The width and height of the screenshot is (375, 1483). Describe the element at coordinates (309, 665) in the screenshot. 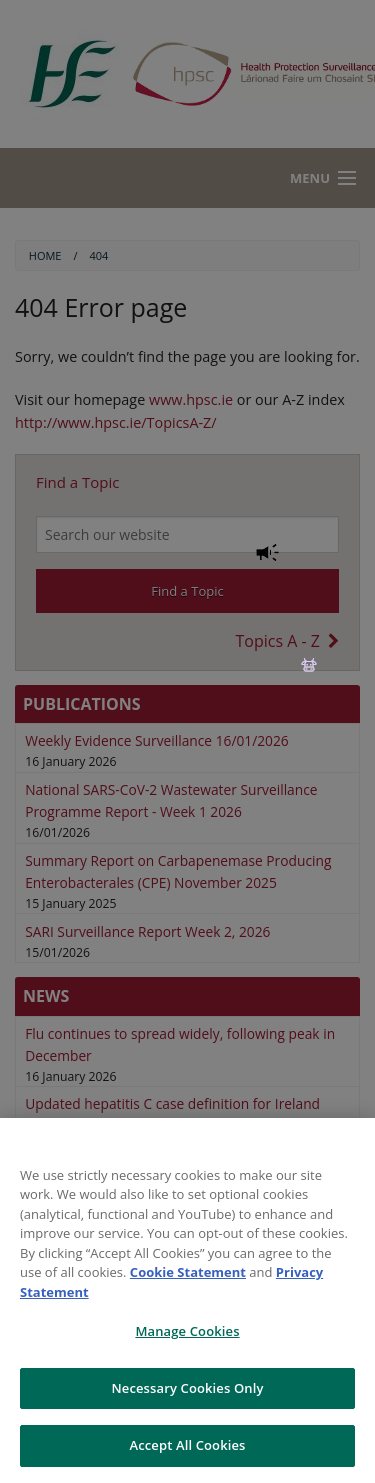

I see `browse farm or agriculture related content` at that location.